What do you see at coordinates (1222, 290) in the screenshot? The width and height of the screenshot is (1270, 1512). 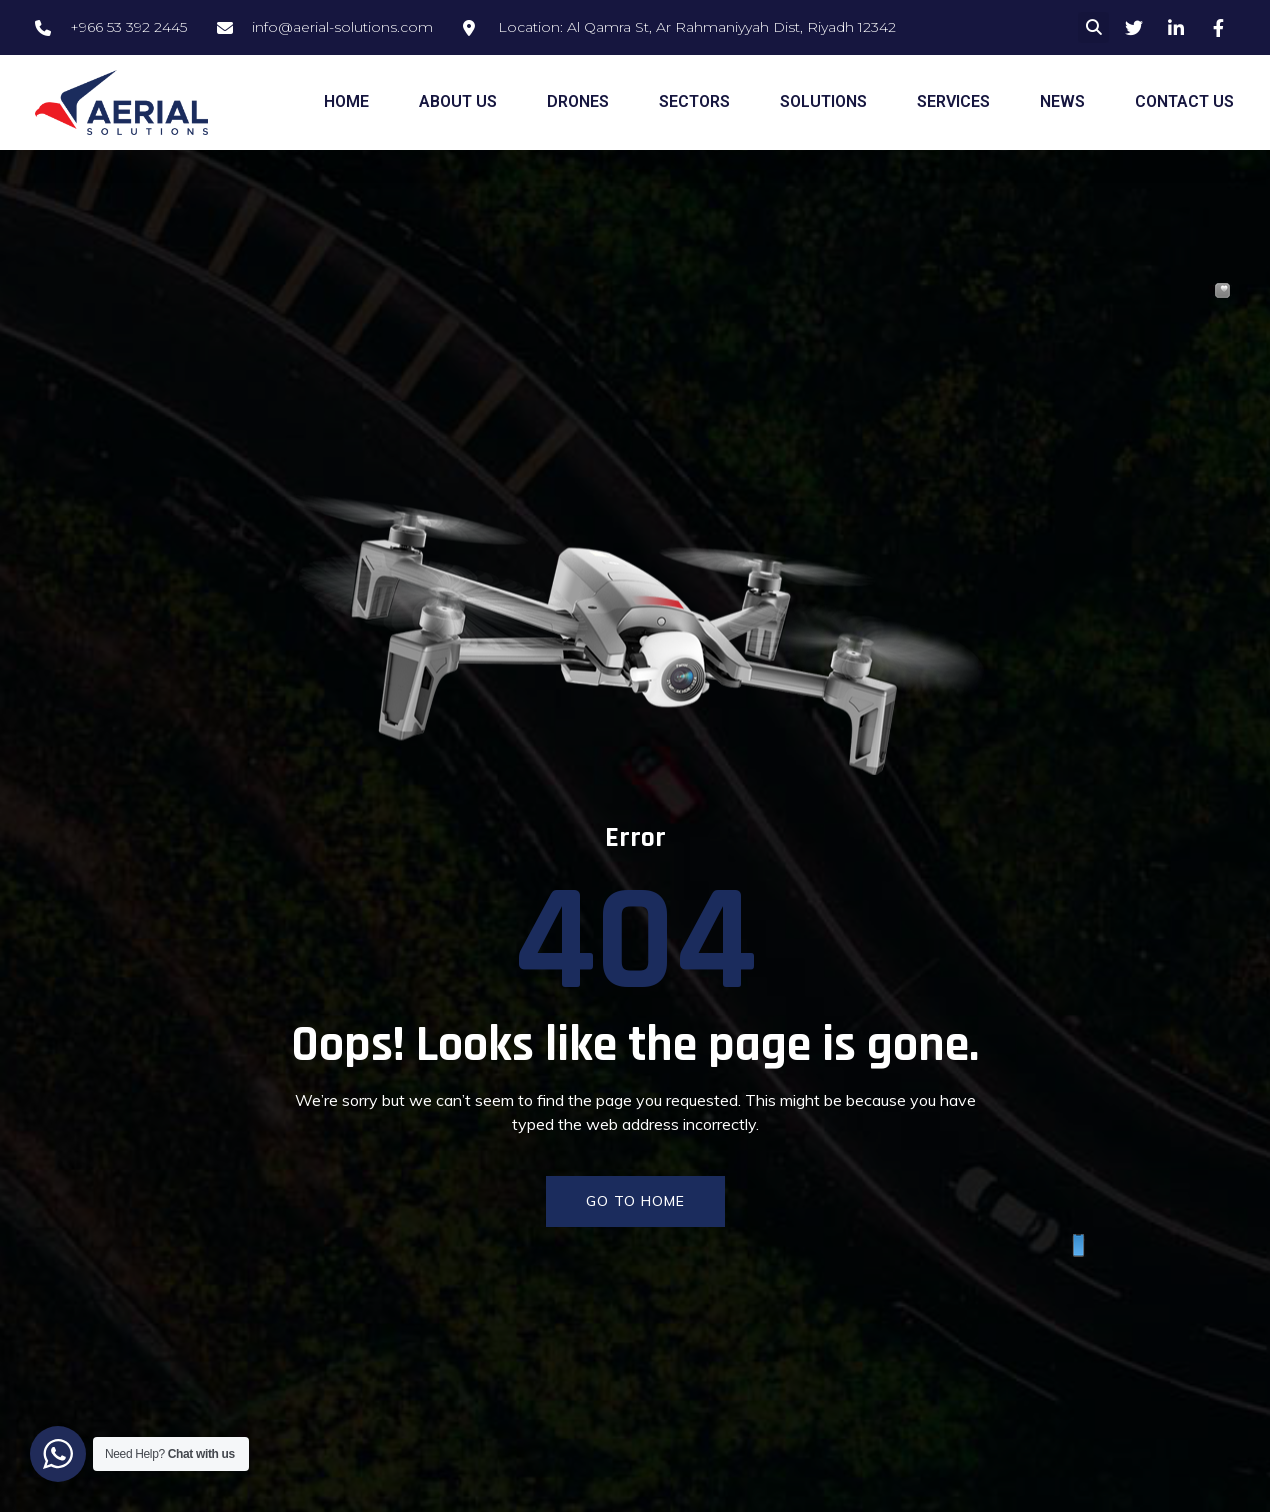 I see `open the Health app` at bounding box center [1222, 290].